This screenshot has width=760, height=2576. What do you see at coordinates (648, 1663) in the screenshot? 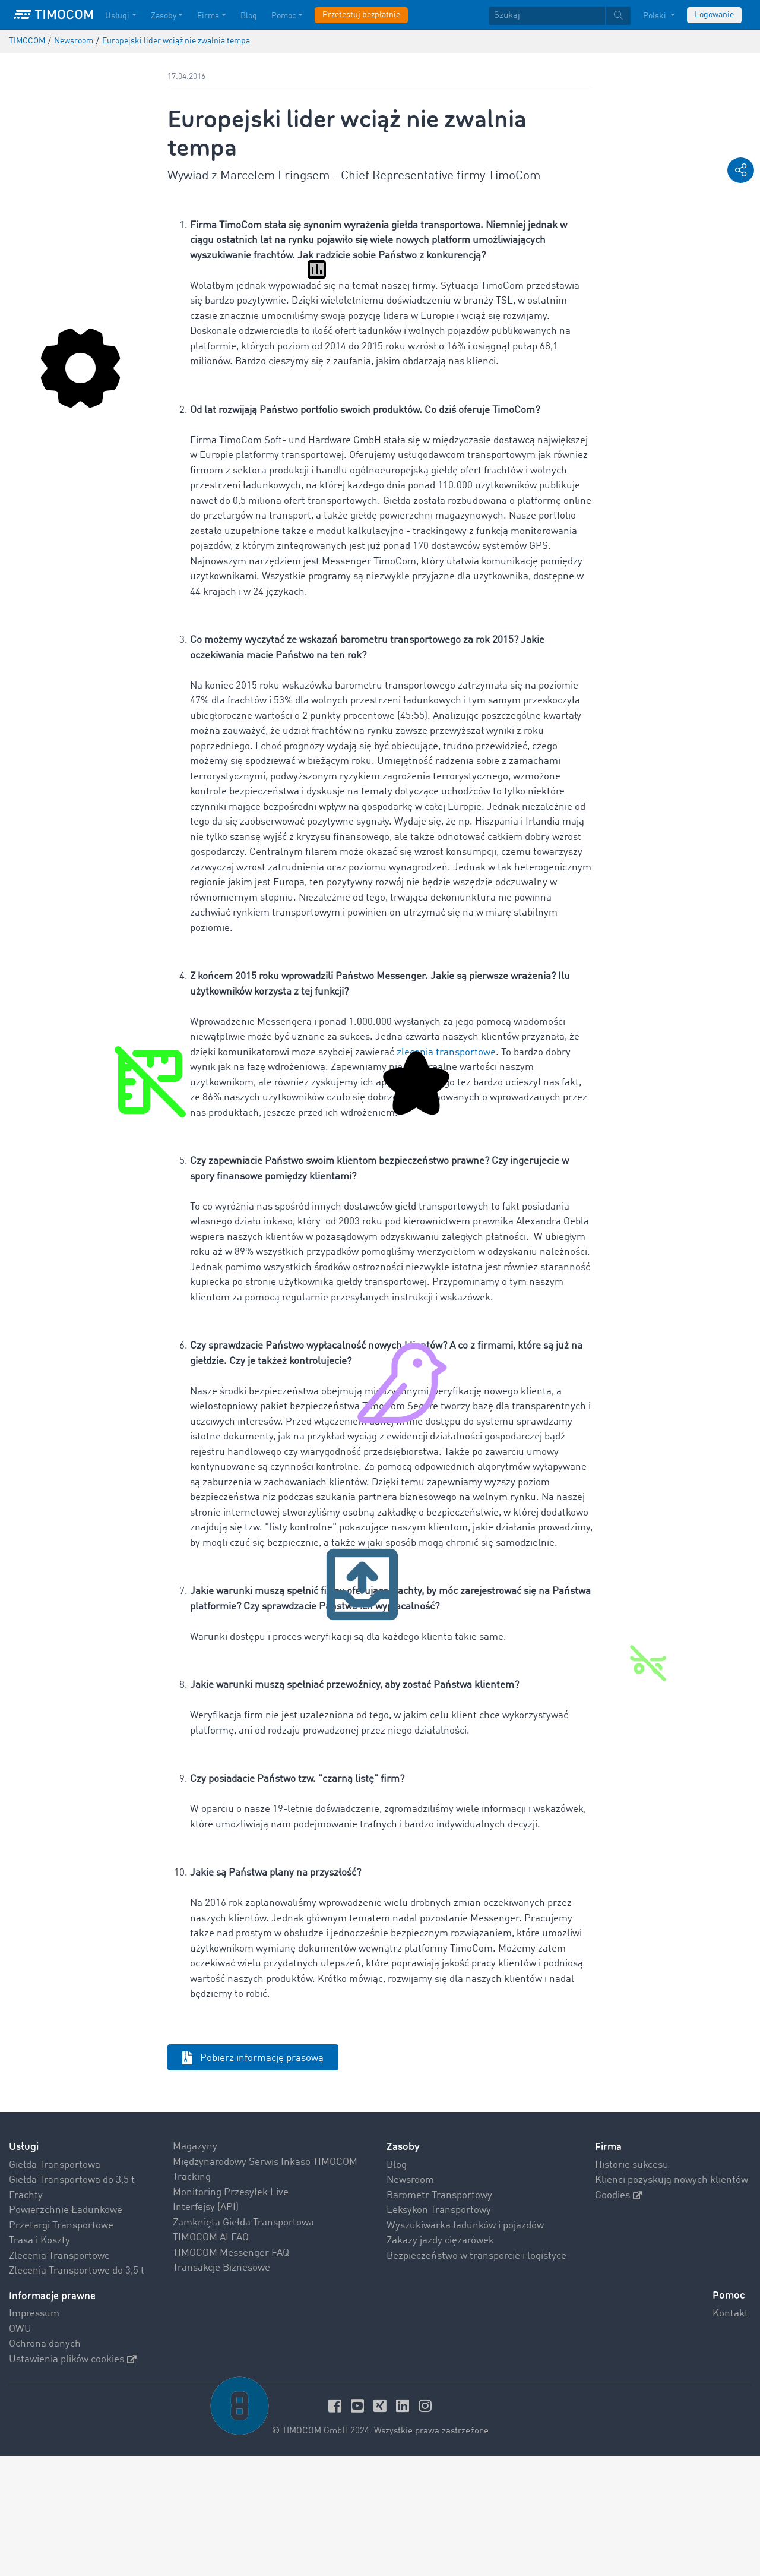
I see `skateboarding not allowed in this area` at bounding box center [648, 1663].